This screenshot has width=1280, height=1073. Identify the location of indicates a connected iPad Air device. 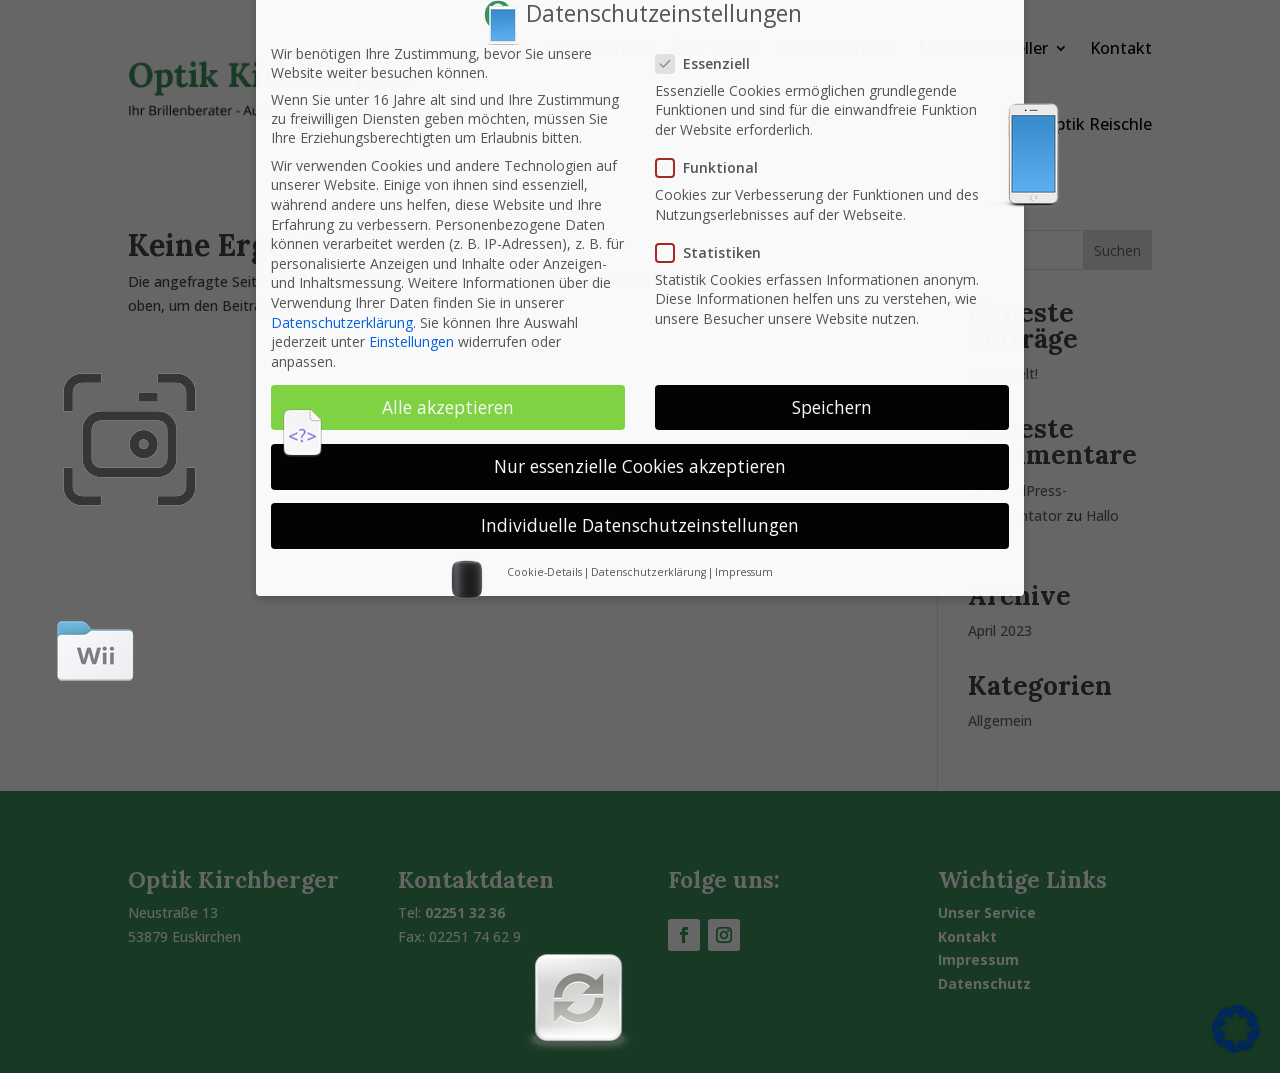
(503, 25).